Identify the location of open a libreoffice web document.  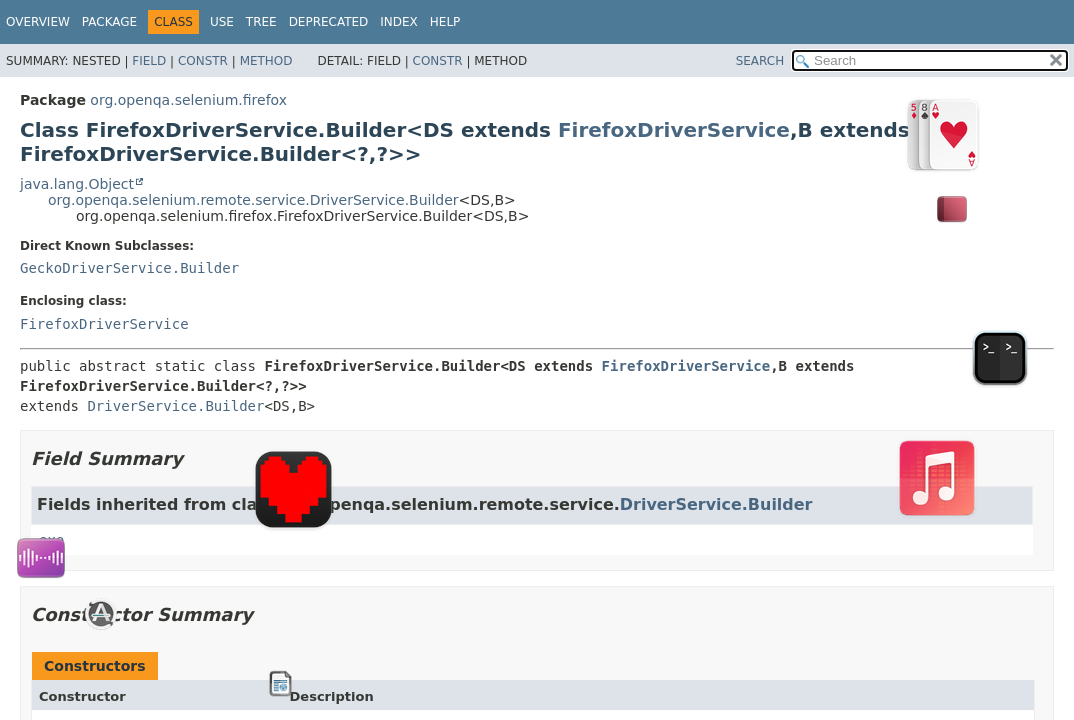
(280, 683).